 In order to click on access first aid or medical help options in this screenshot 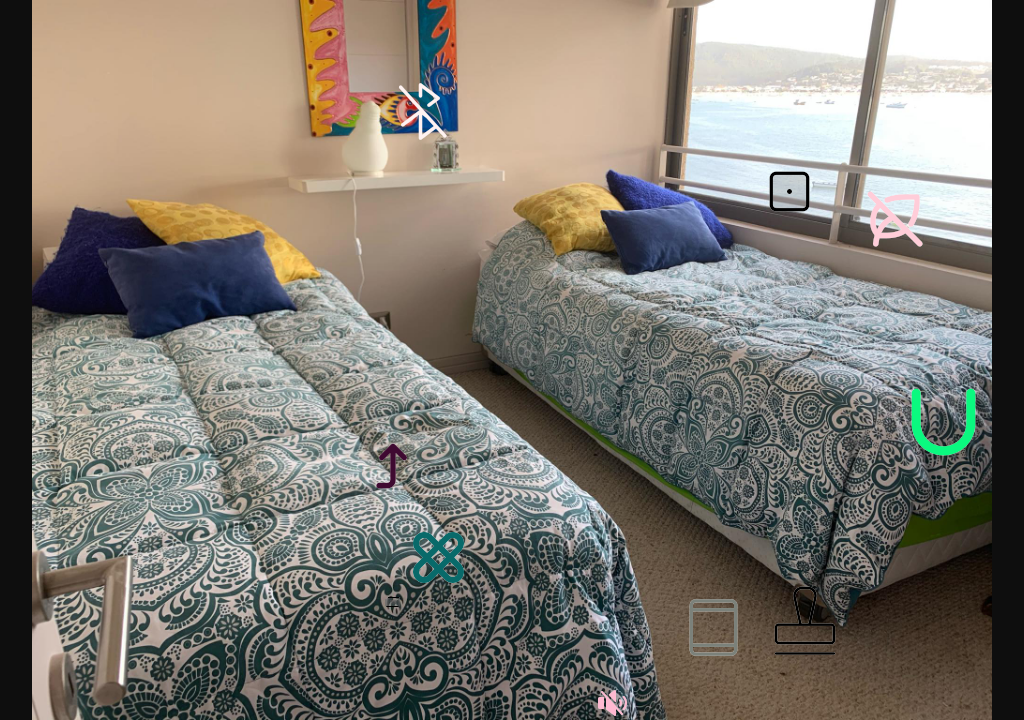, I will do `click(438, 557)`.